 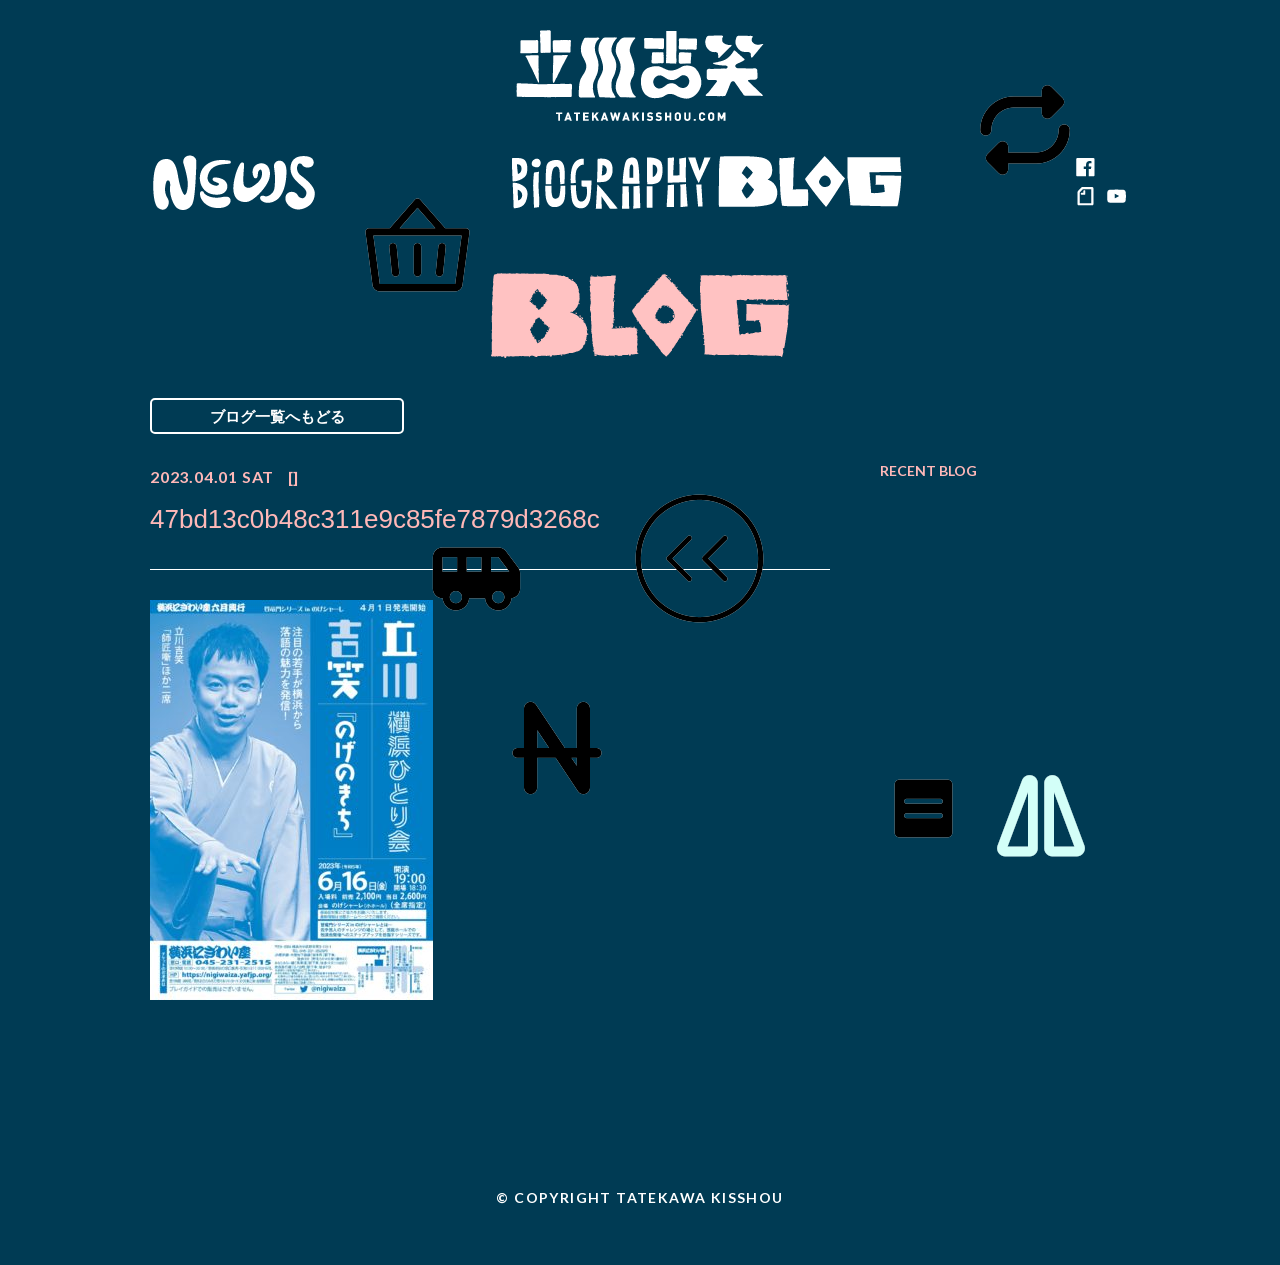 What do you see at coordinates (1025, 130) in the screenshot?
I see `enable repeat mode for media playback` at bounding box center [1025, 130].